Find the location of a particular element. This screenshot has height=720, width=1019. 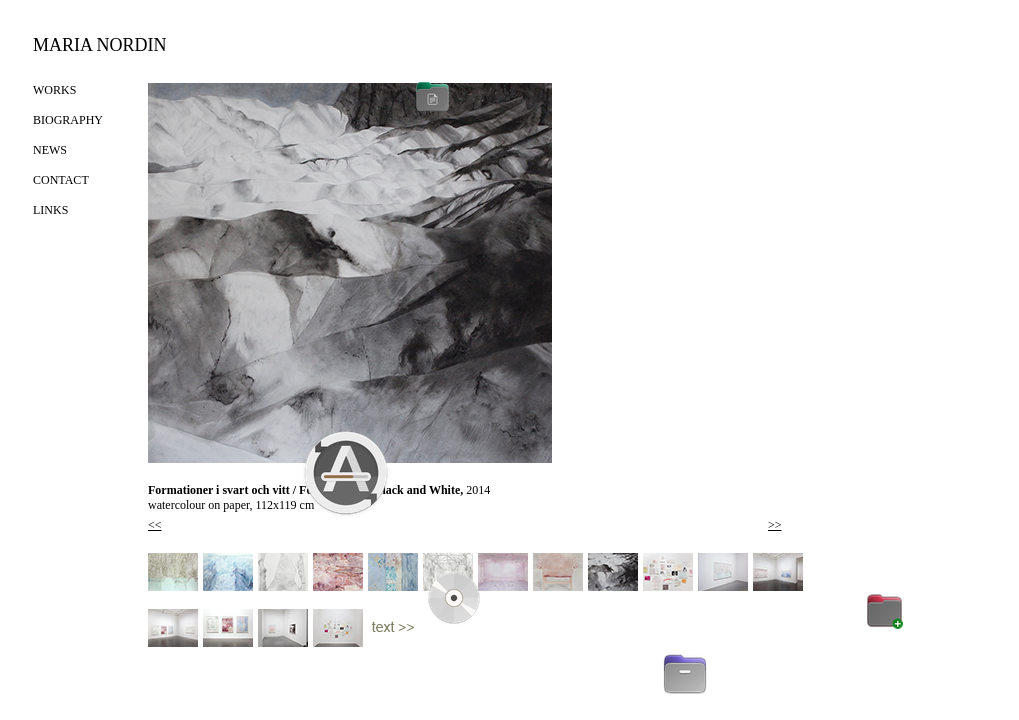

access DVD-RW drive or disc is located at coordinates (454, 598).